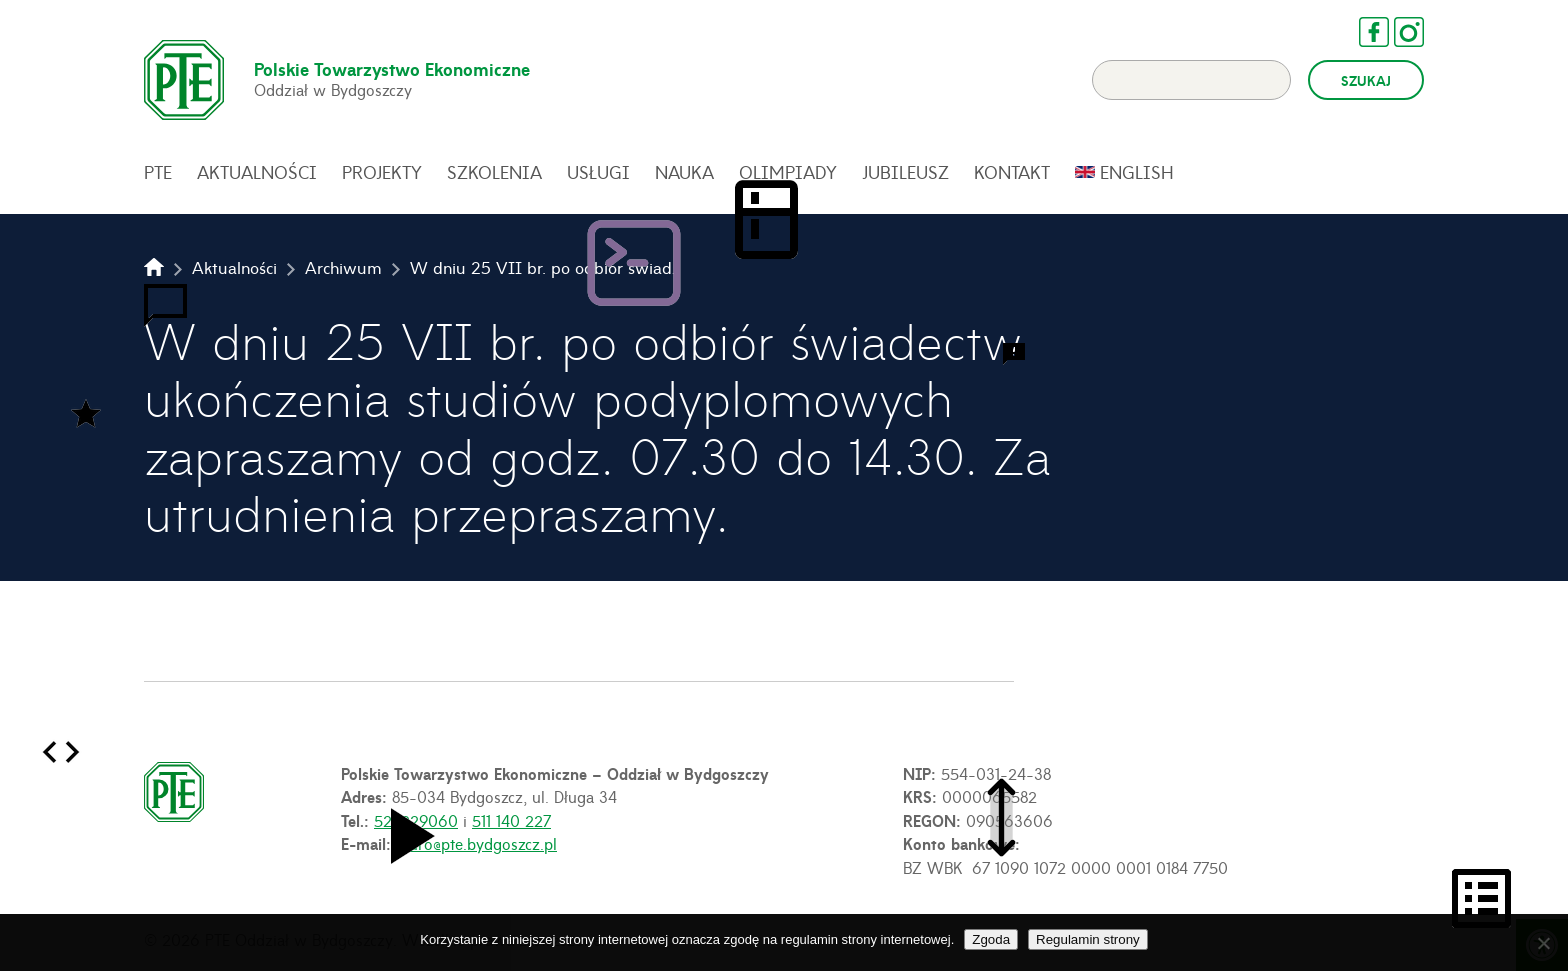  I want to click on view list details or summary, so click(1481, 898).